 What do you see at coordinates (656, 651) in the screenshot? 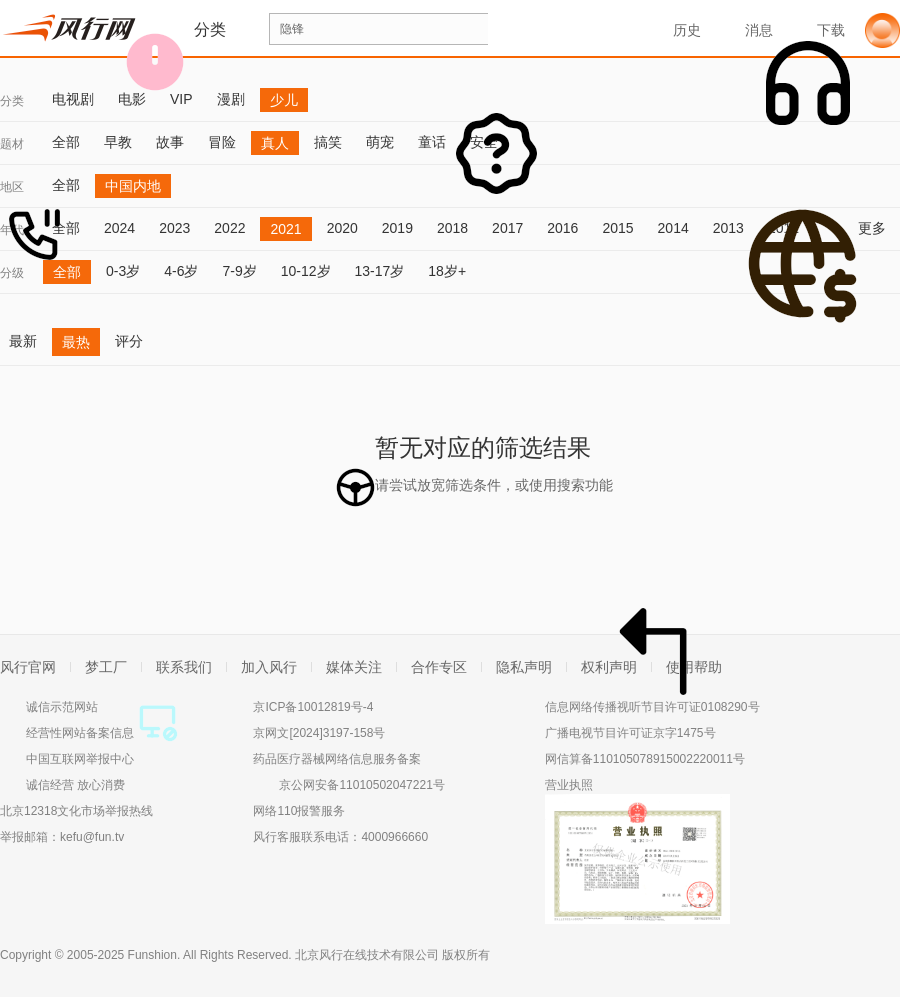
I see `undo or go back to previous action` at bounding box center [656, 651].